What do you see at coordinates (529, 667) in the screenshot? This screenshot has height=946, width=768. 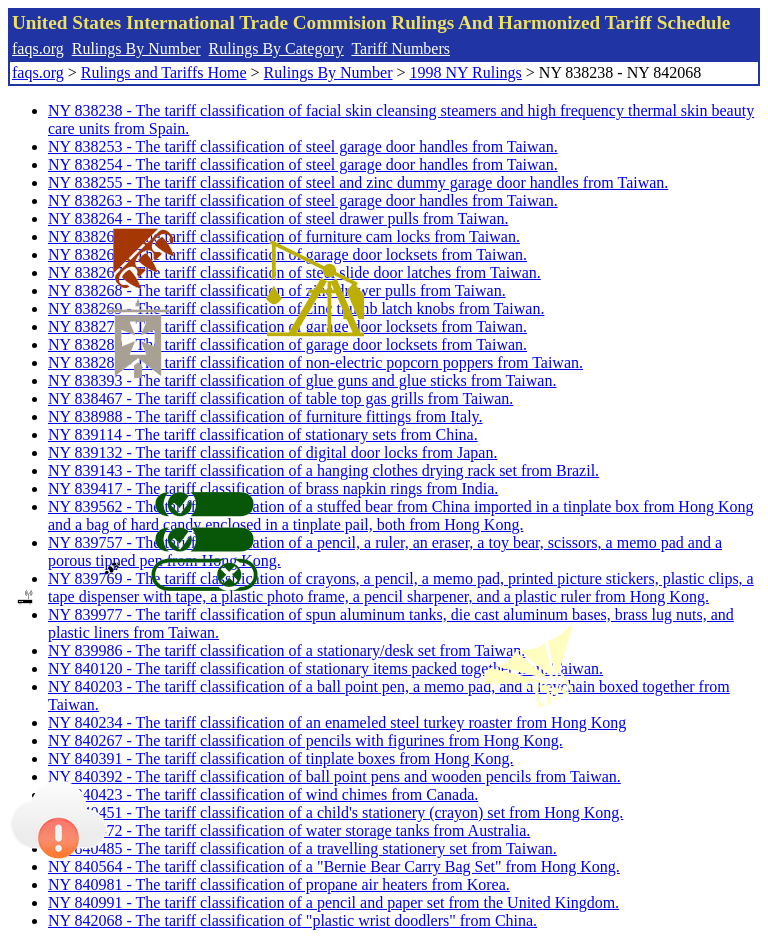 I see `access hang gliding or paragliding activities` at bounding box center [529, 667].